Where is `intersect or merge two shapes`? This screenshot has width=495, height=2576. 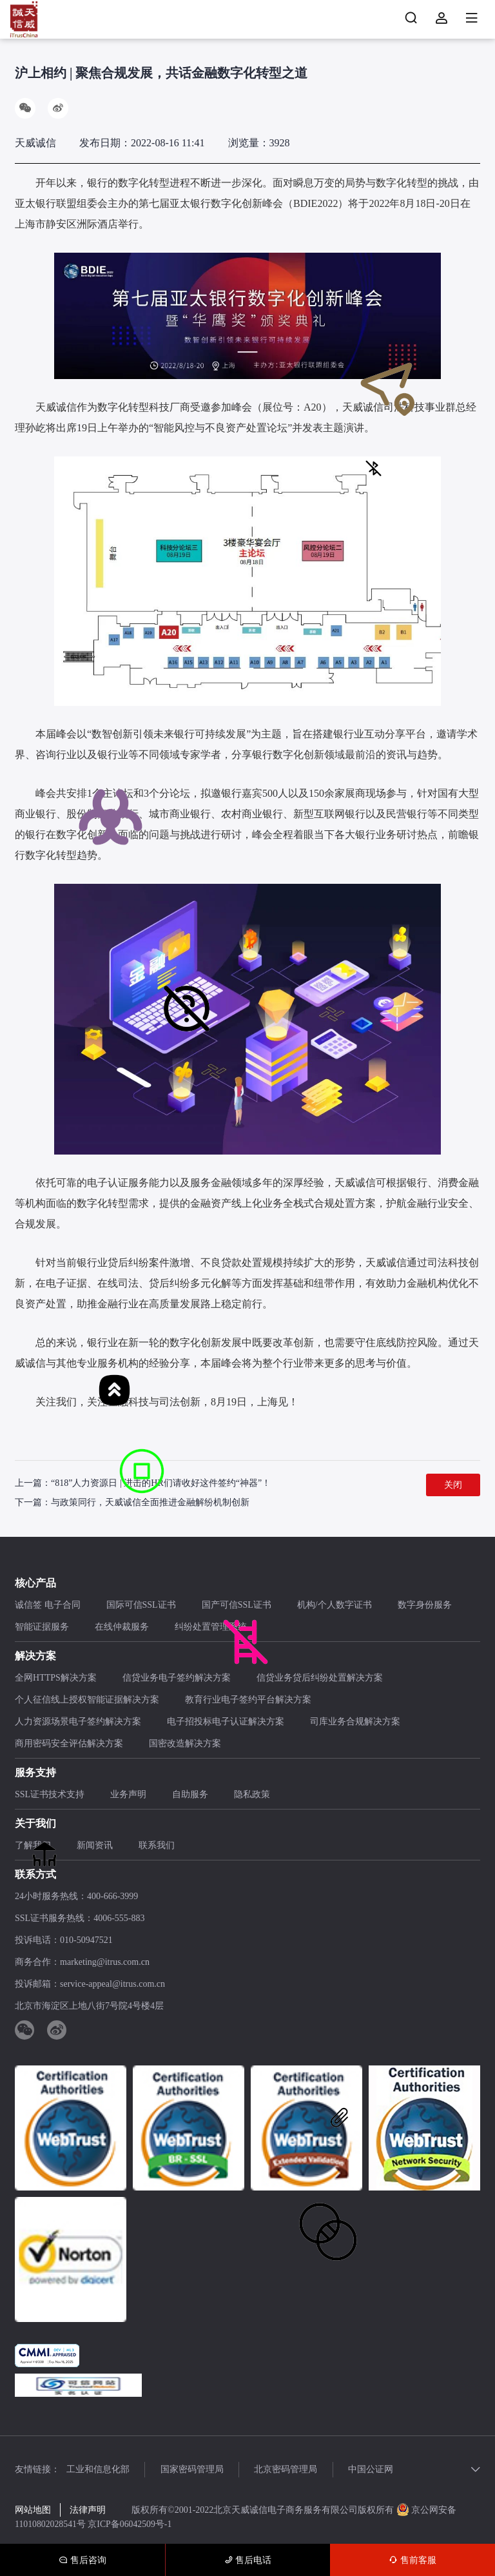
intersect or merge two shapes is located at coordinates (328, 2232).